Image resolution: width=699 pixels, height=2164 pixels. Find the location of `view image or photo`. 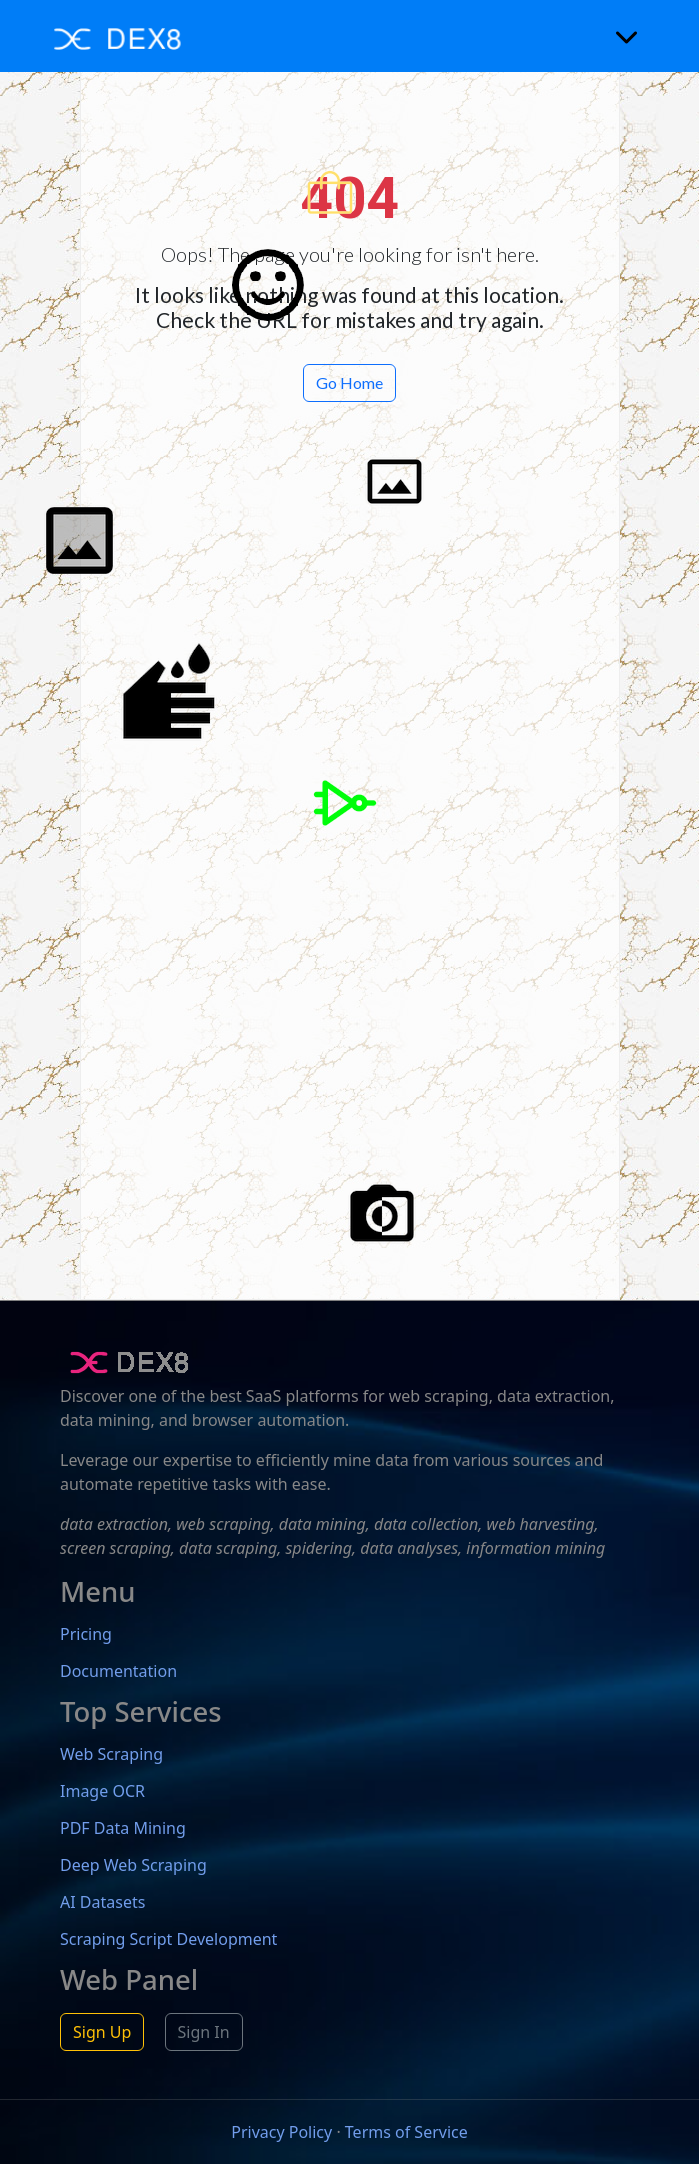

view image or photo is located at coordinates (79, 540).